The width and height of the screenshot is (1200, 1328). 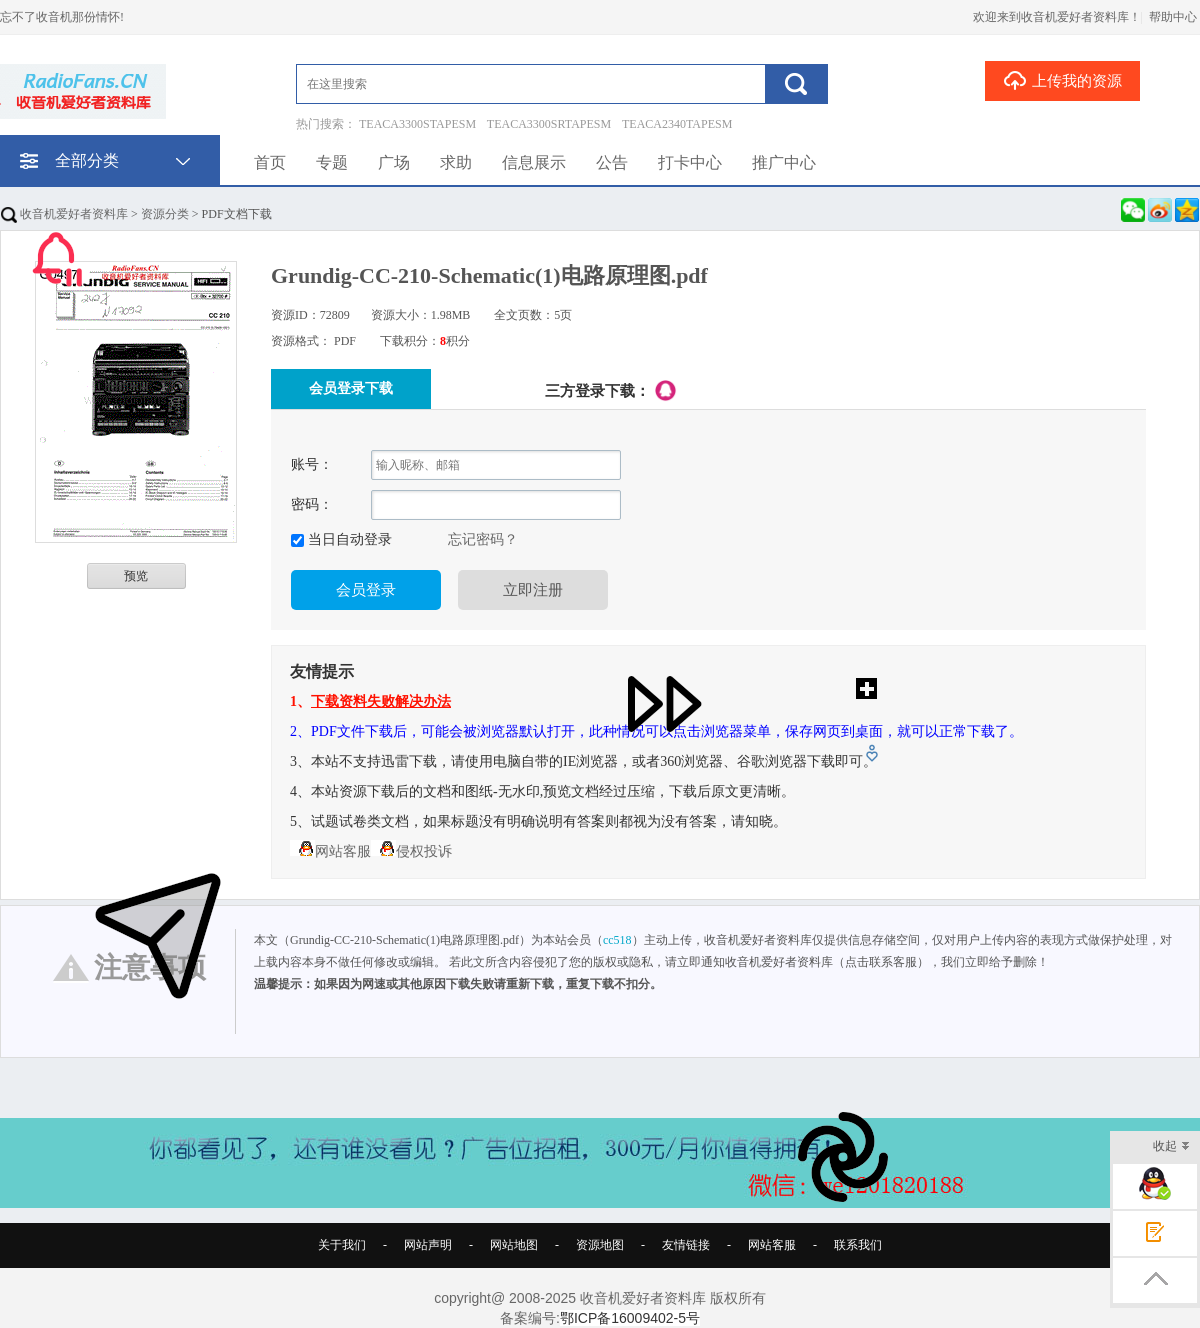 What do you see at coordinates (162, 931) in the screenshot?
I see `send a message` at bounding box center [162, 931].